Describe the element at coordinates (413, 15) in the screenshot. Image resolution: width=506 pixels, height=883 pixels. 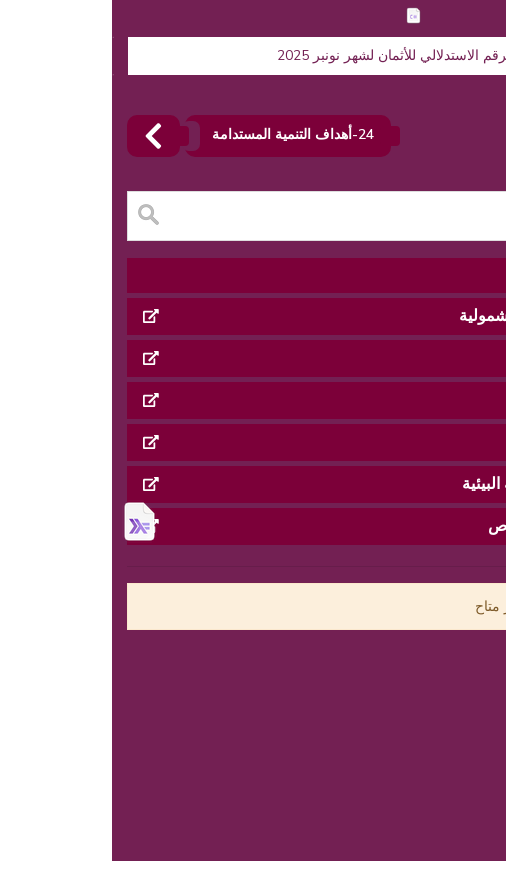
I see `a C# source code file` at that location.